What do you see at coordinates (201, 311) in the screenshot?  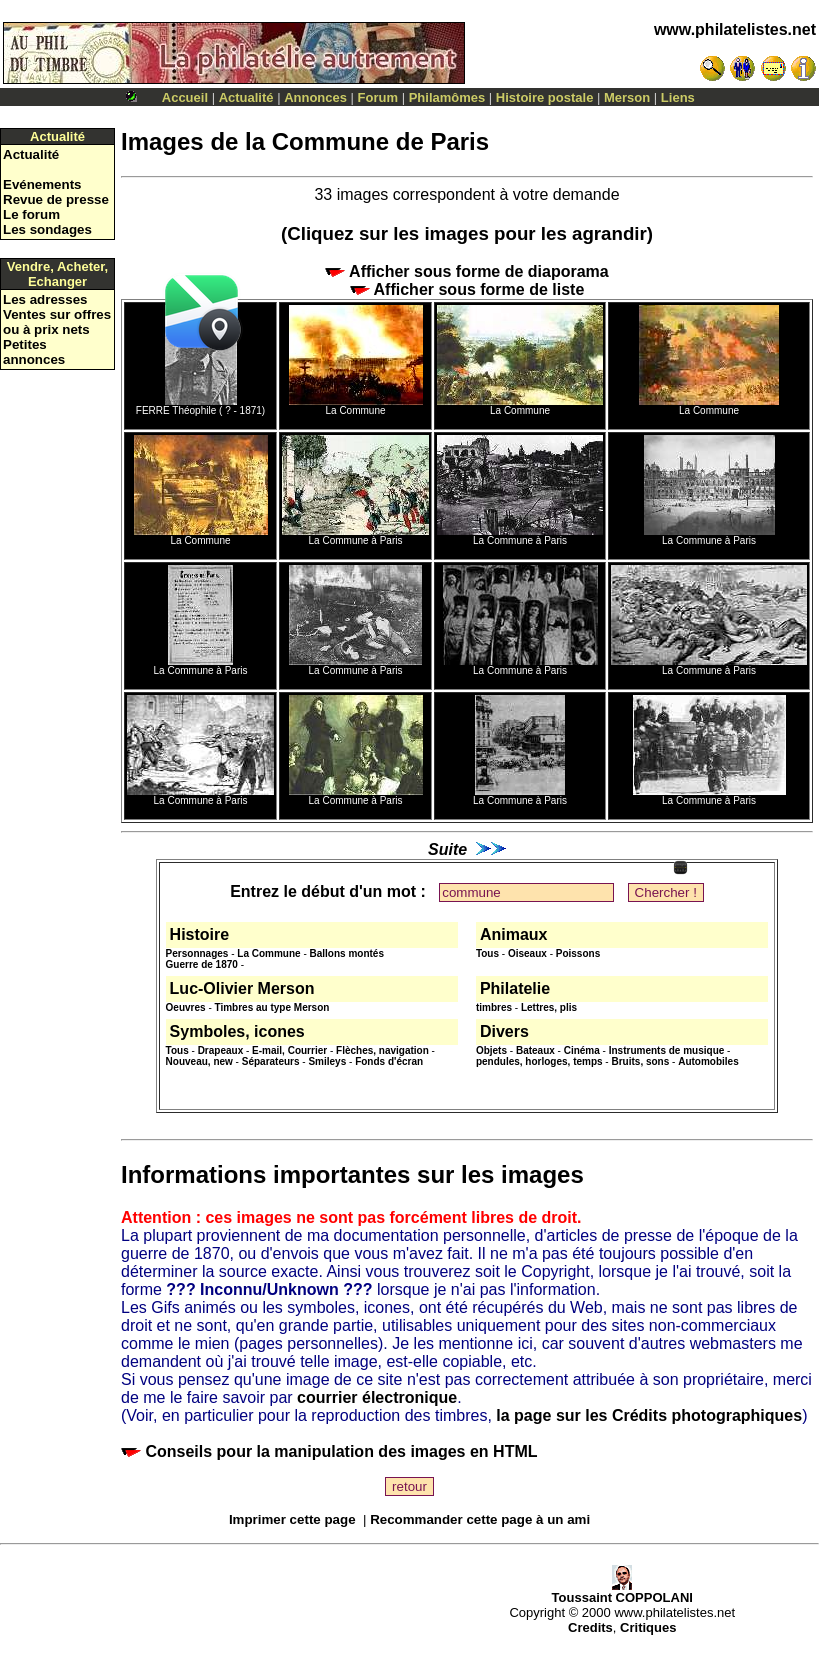 I see `open Google Maps` at bounding box center [201, 311].